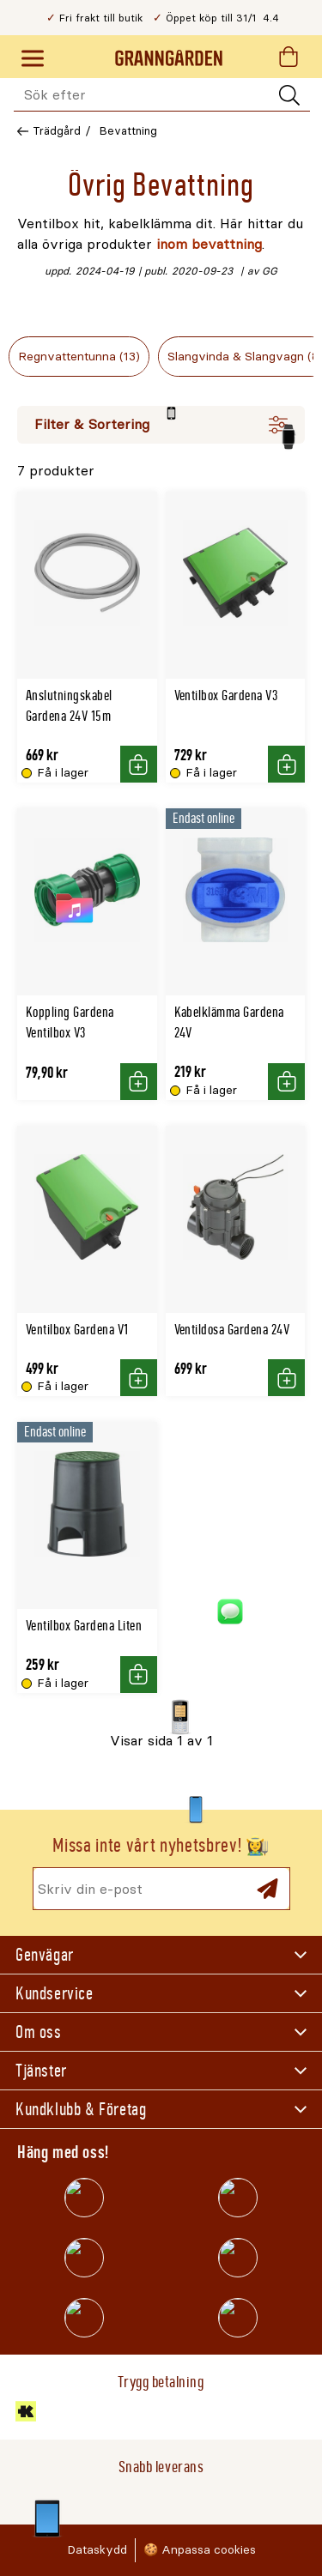 The height and width of the screenshot is (2576, 322). What do you see at coordinates (74, 909) in the screenshot?
I see `open apple music folder` at bounding box center [74, 909].